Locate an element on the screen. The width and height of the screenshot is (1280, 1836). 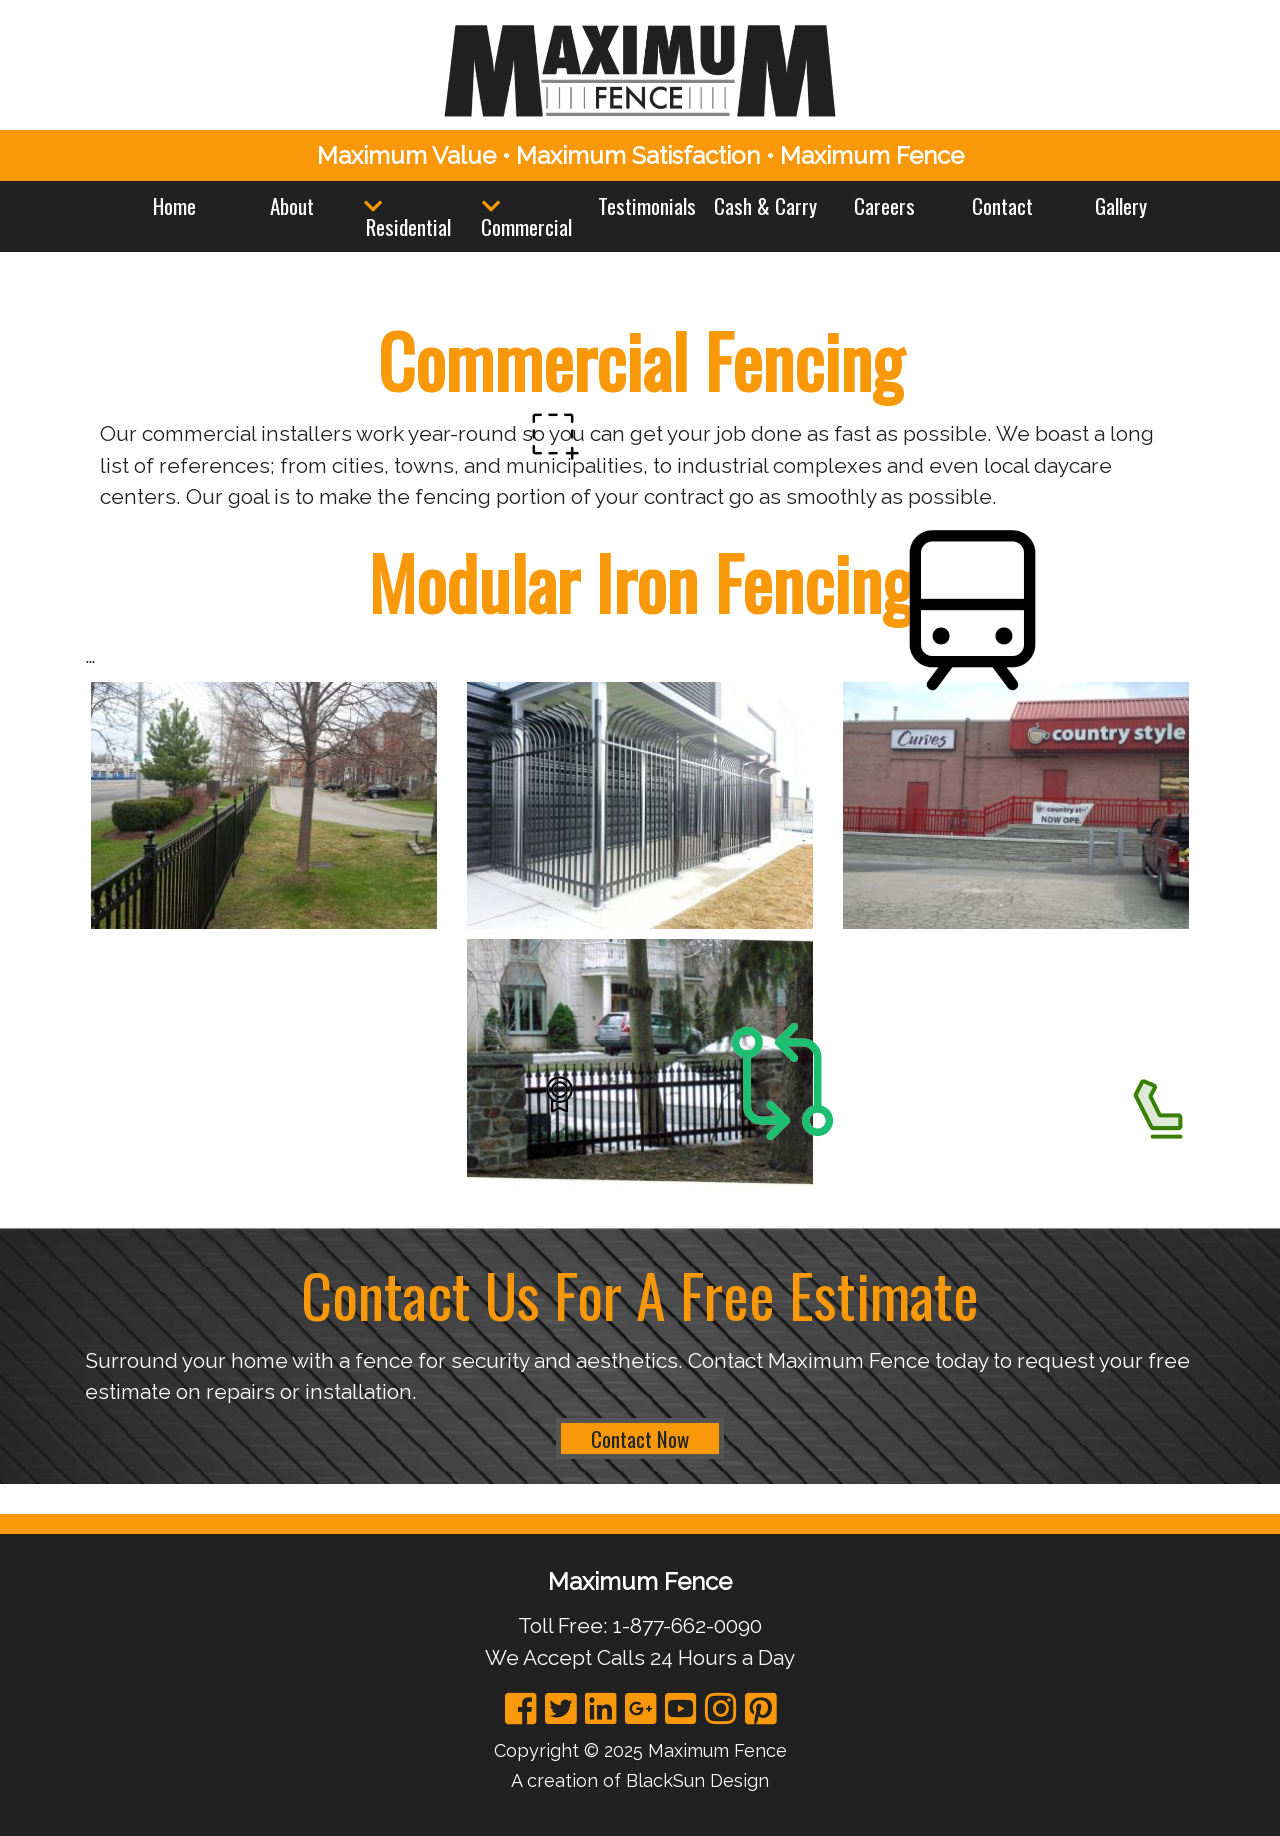
select or reserve a seat is located at coordinates (1157, 1109).